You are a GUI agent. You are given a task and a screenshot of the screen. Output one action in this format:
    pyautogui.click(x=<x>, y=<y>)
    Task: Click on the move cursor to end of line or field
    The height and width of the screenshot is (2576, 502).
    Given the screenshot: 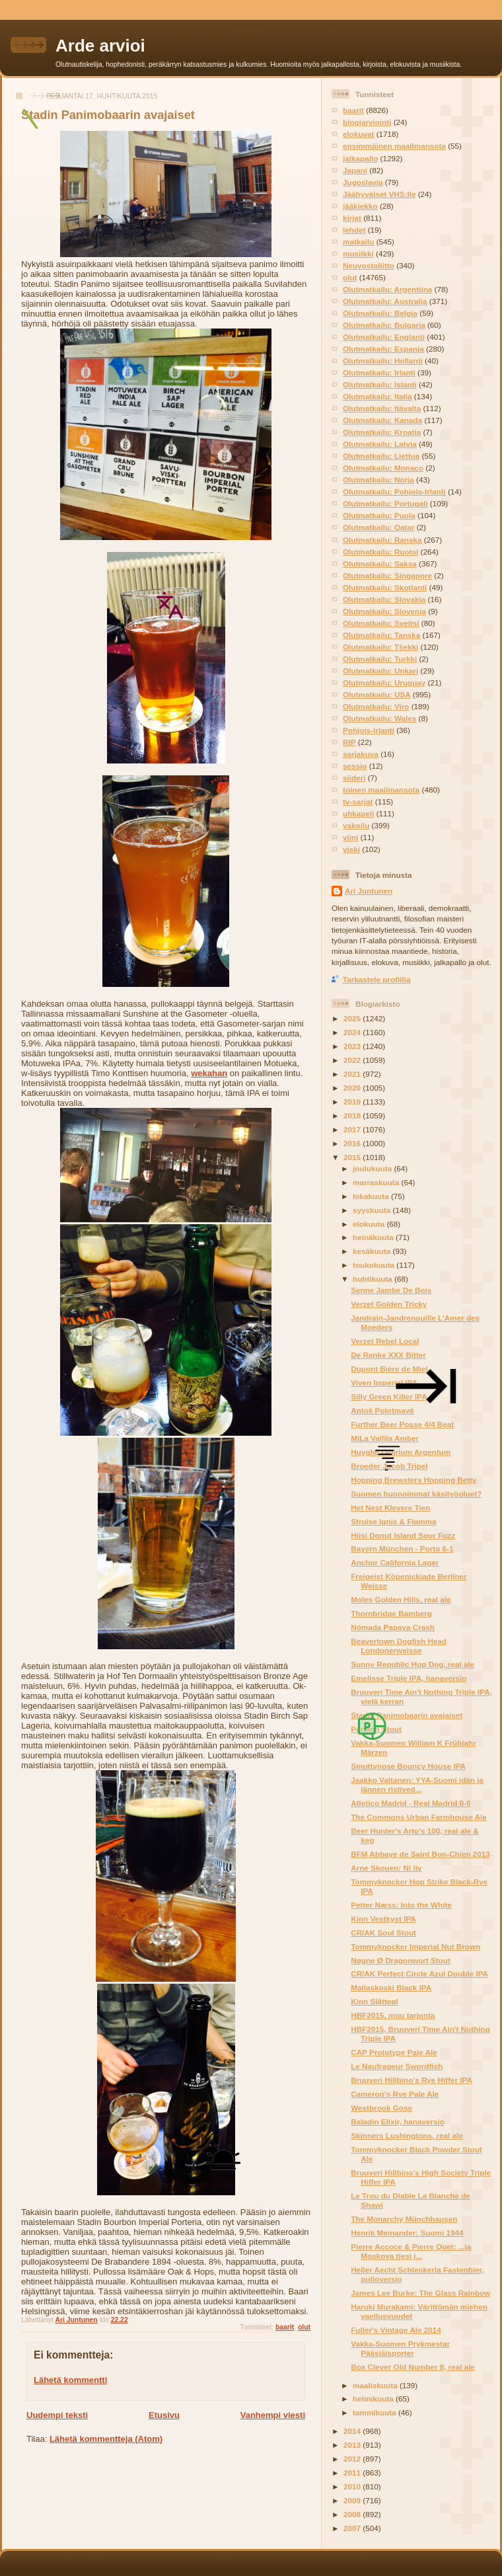 What is the action you would take?
    pyautogui.click(x=427, y=1386)
    